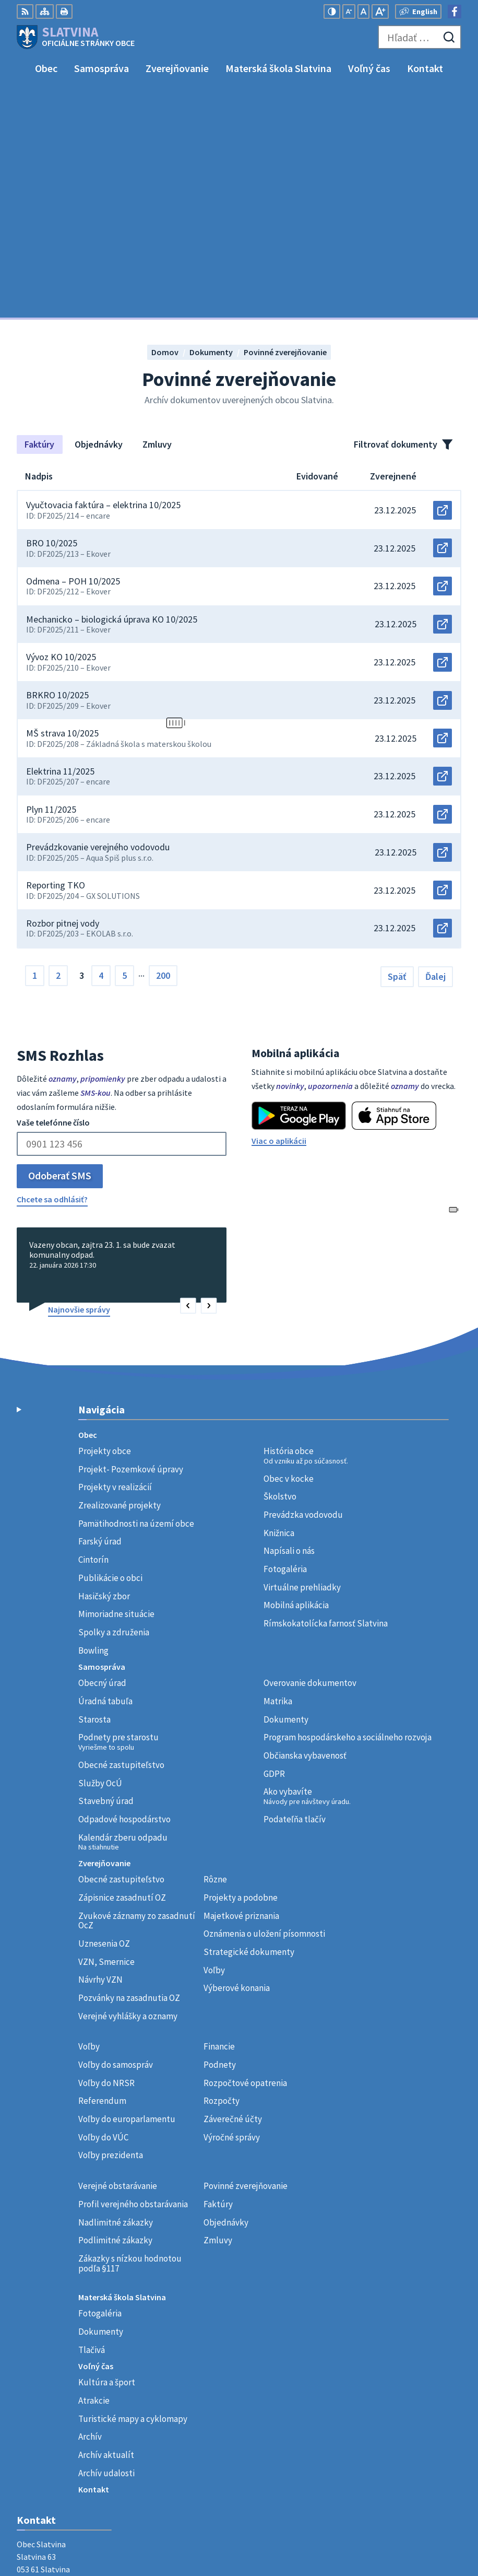 This screenshot has height=2576, width=478. I want to click on indicates battery is empty or depleted, so click(453, 1210).